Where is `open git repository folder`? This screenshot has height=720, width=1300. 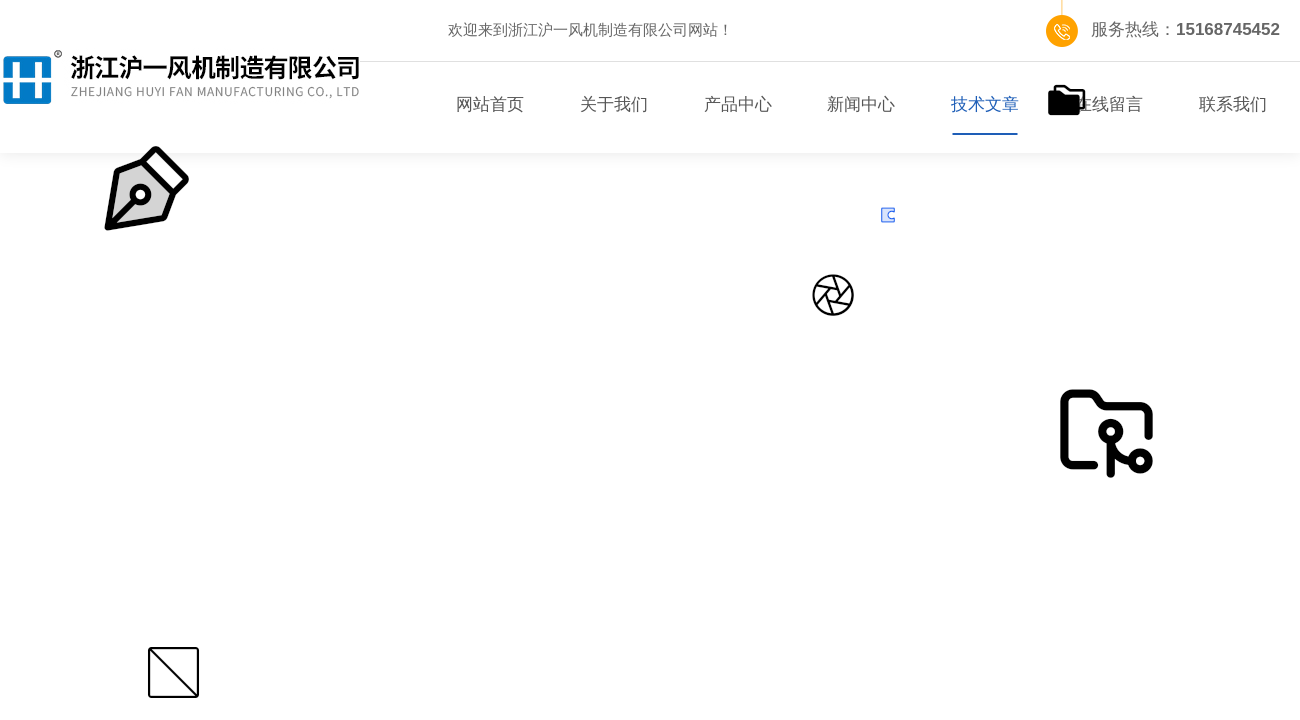
open git repository folder is located at coordinates (1106, 431).